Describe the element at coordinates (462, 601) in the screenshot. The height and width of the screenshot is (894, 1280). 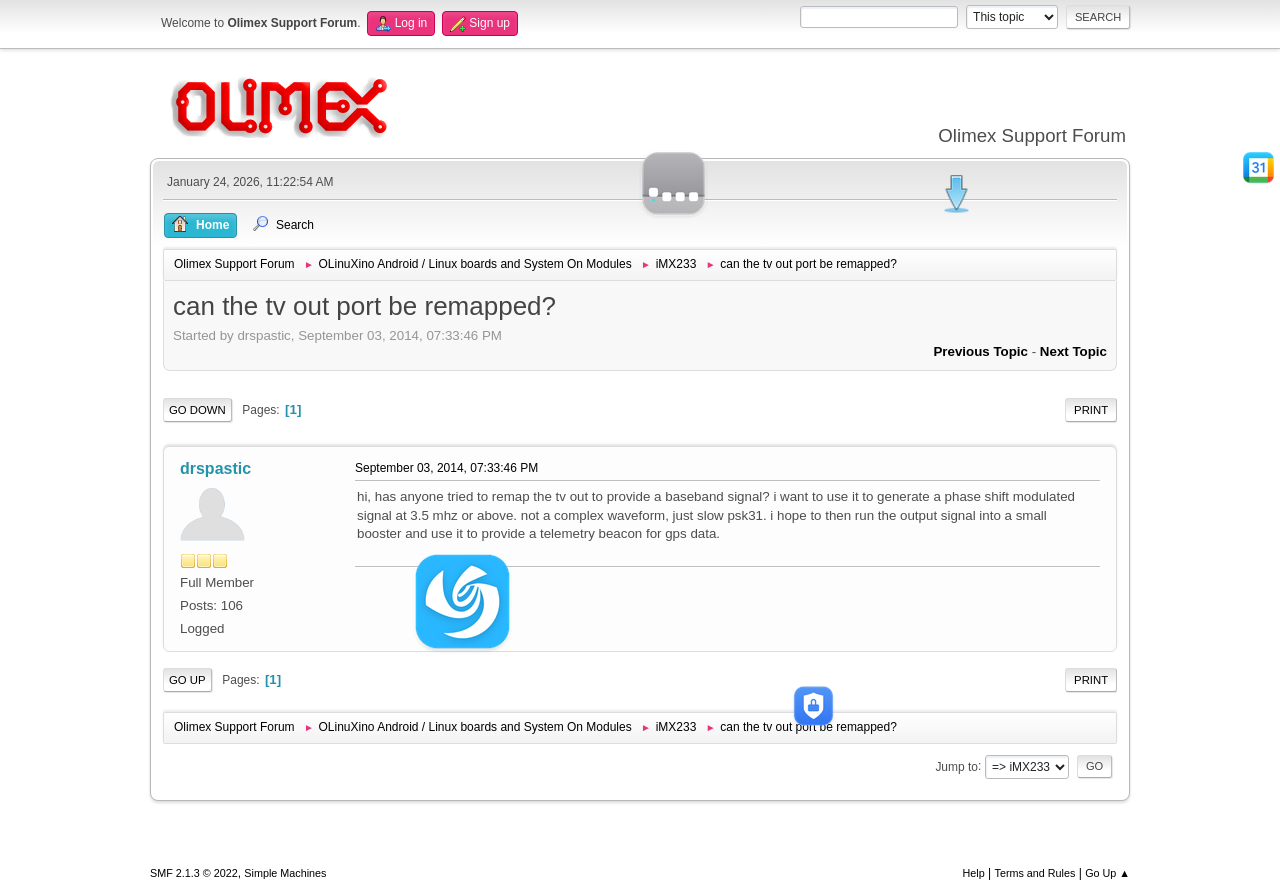
I see `open deepin operating system settings or app store` at that location.